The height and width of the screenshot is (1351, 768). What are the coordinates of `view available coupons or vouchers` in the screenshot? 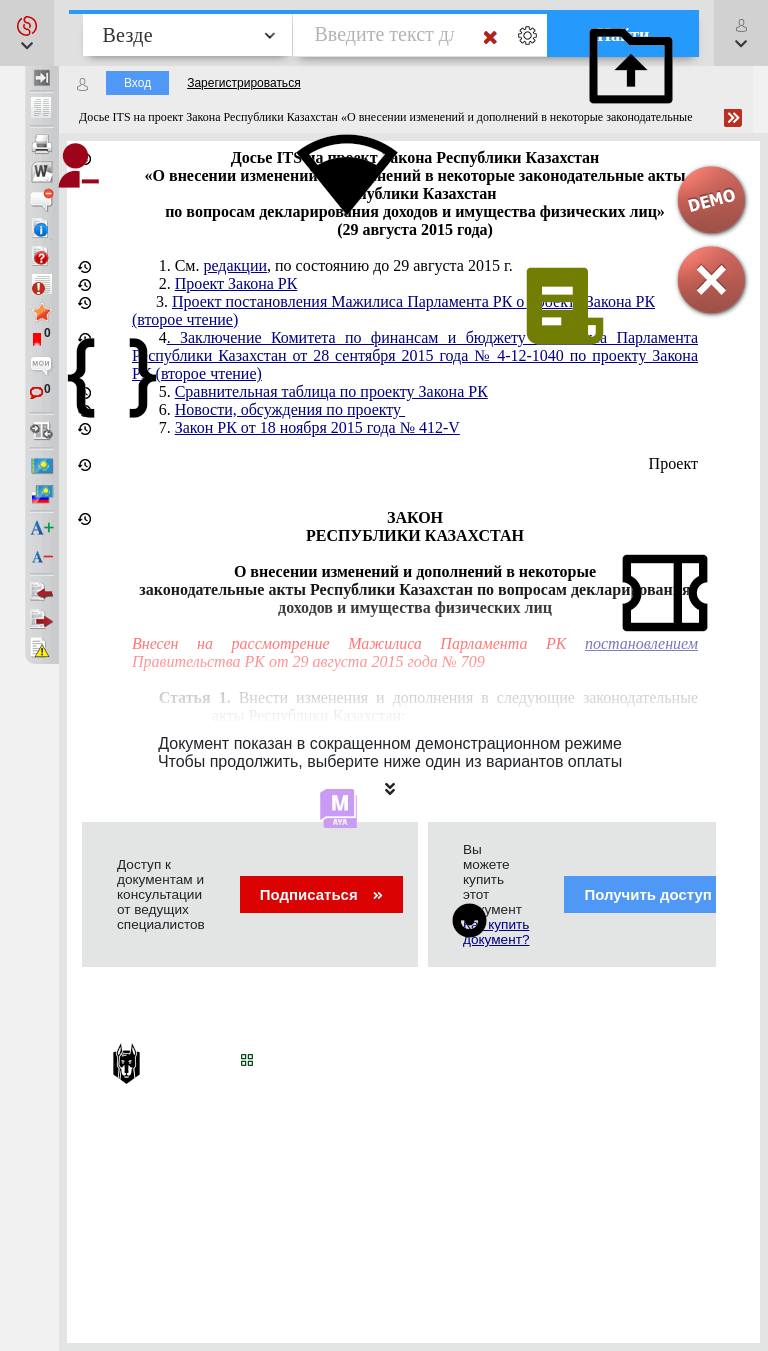 It's located at (665, 593).